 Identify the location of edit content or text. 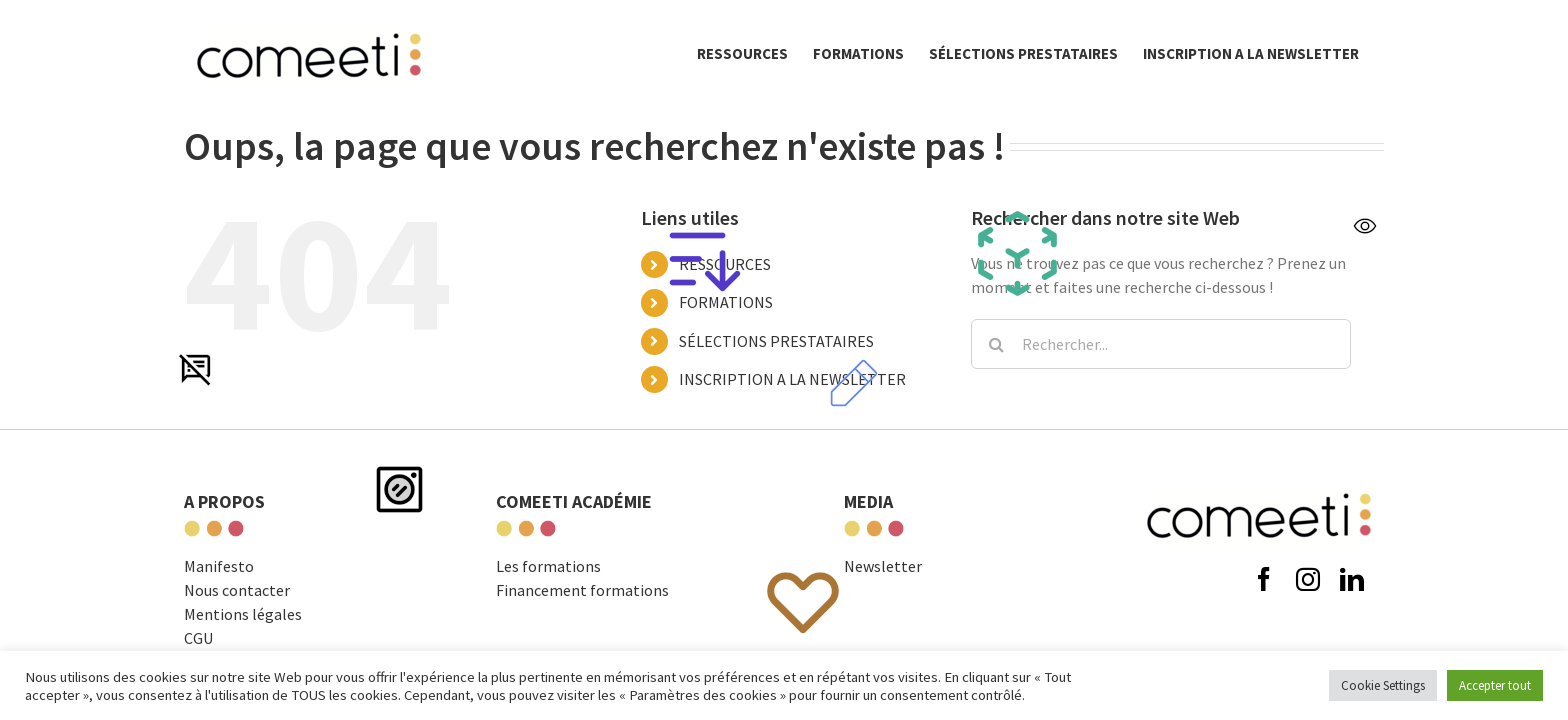
(853, 384).